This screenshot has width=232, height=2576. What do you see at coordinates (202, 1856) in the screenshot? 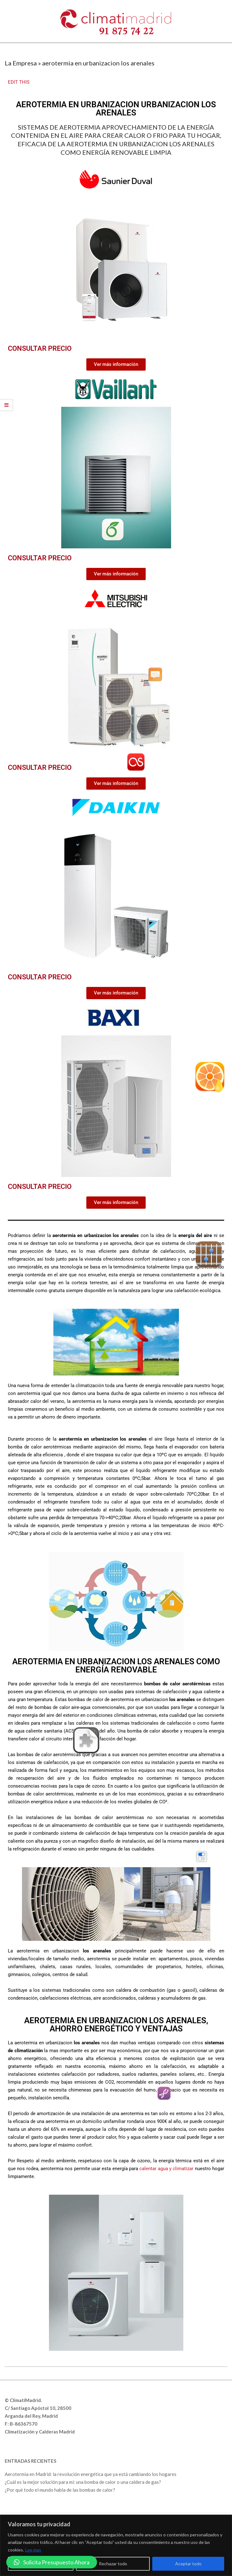
I see `open system settings or preferences` at bounding box center [202, 1856].